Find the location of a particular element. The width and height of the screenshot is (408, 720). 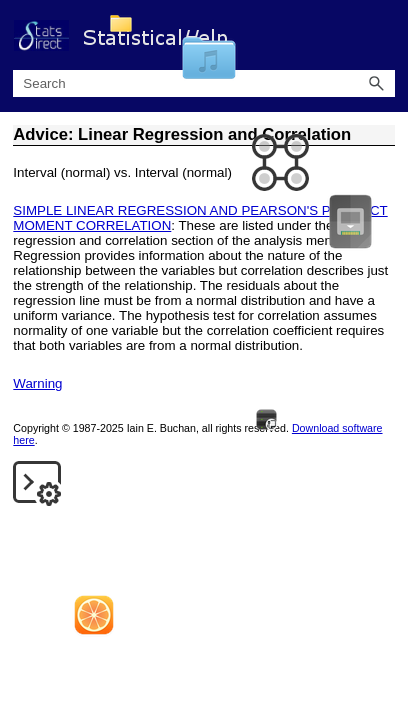

configure dhcp server settings is located at coordinates (266, 419).